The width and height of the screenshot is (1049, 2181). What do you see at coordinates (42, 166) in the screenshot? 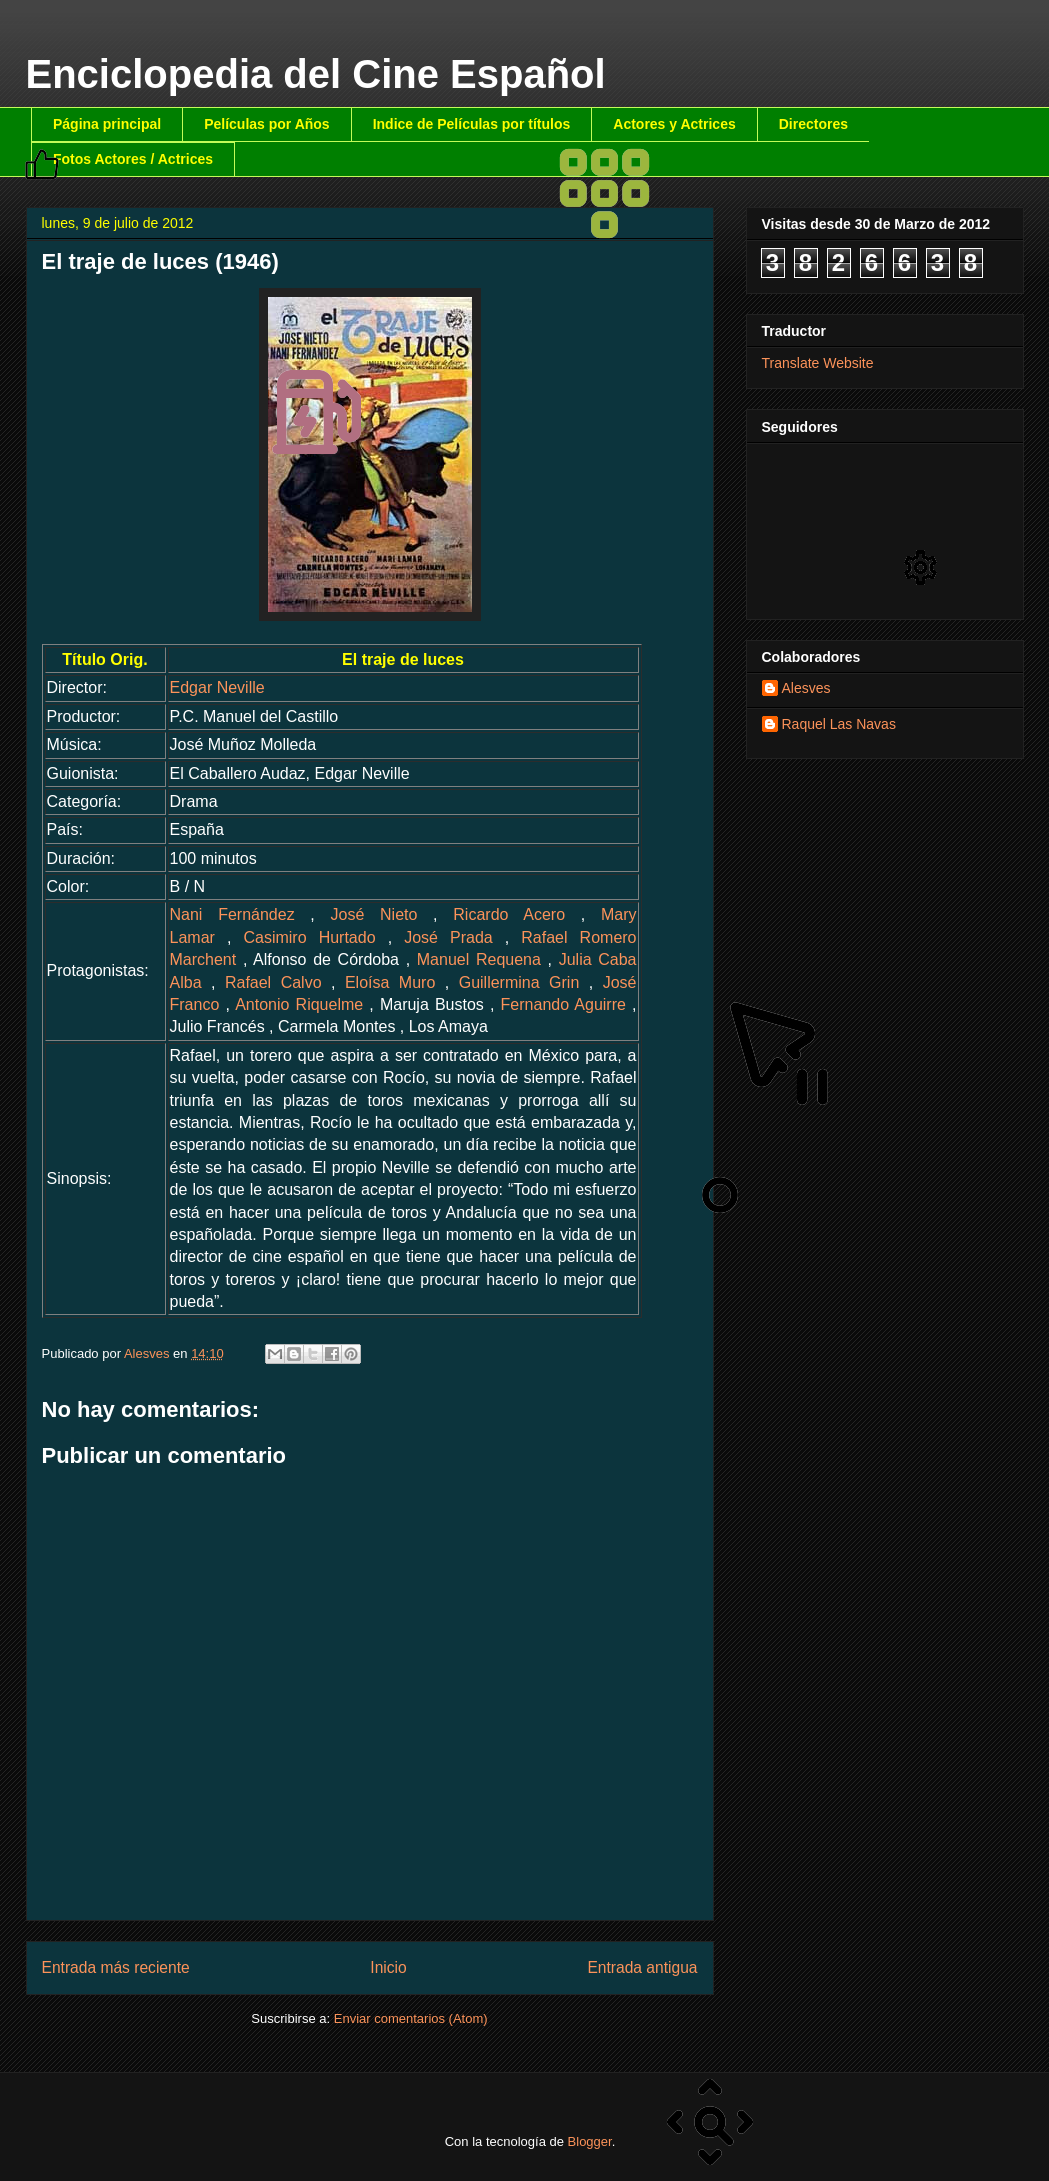
I see `like or approve content` at bounding box center [42, 166].